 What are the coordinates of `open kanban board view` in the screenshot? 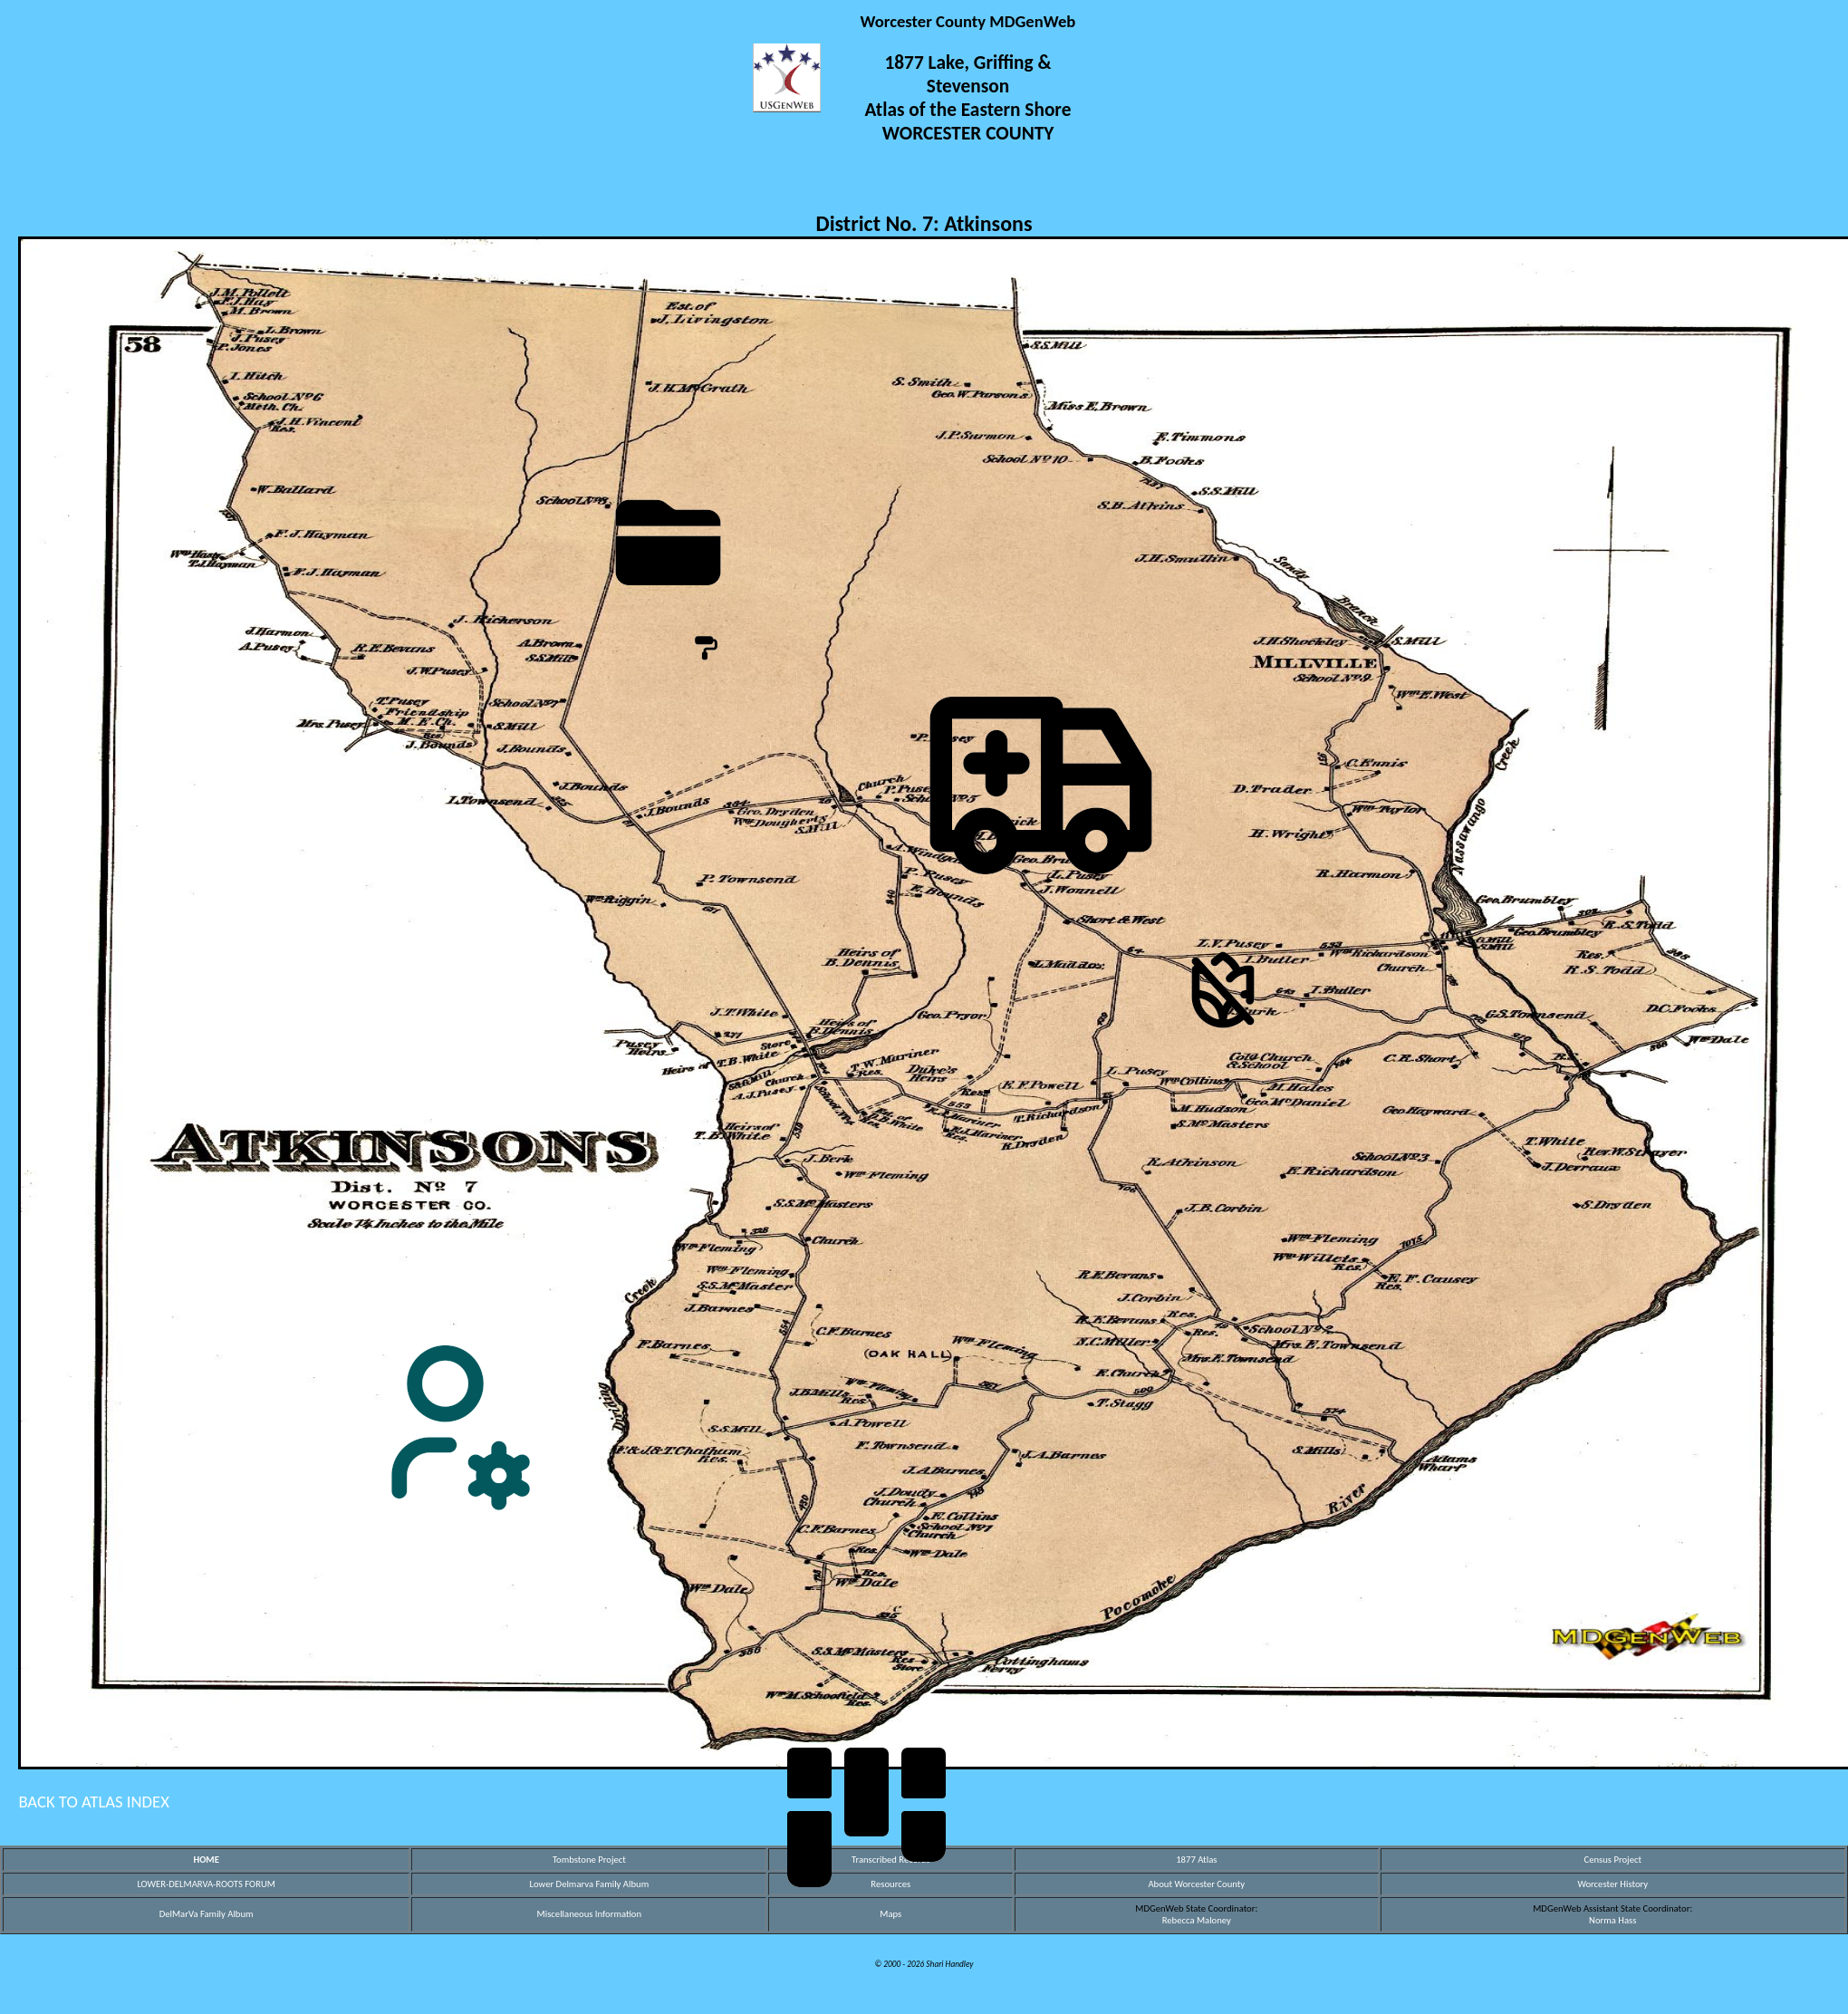 It's located at (863, 1811).